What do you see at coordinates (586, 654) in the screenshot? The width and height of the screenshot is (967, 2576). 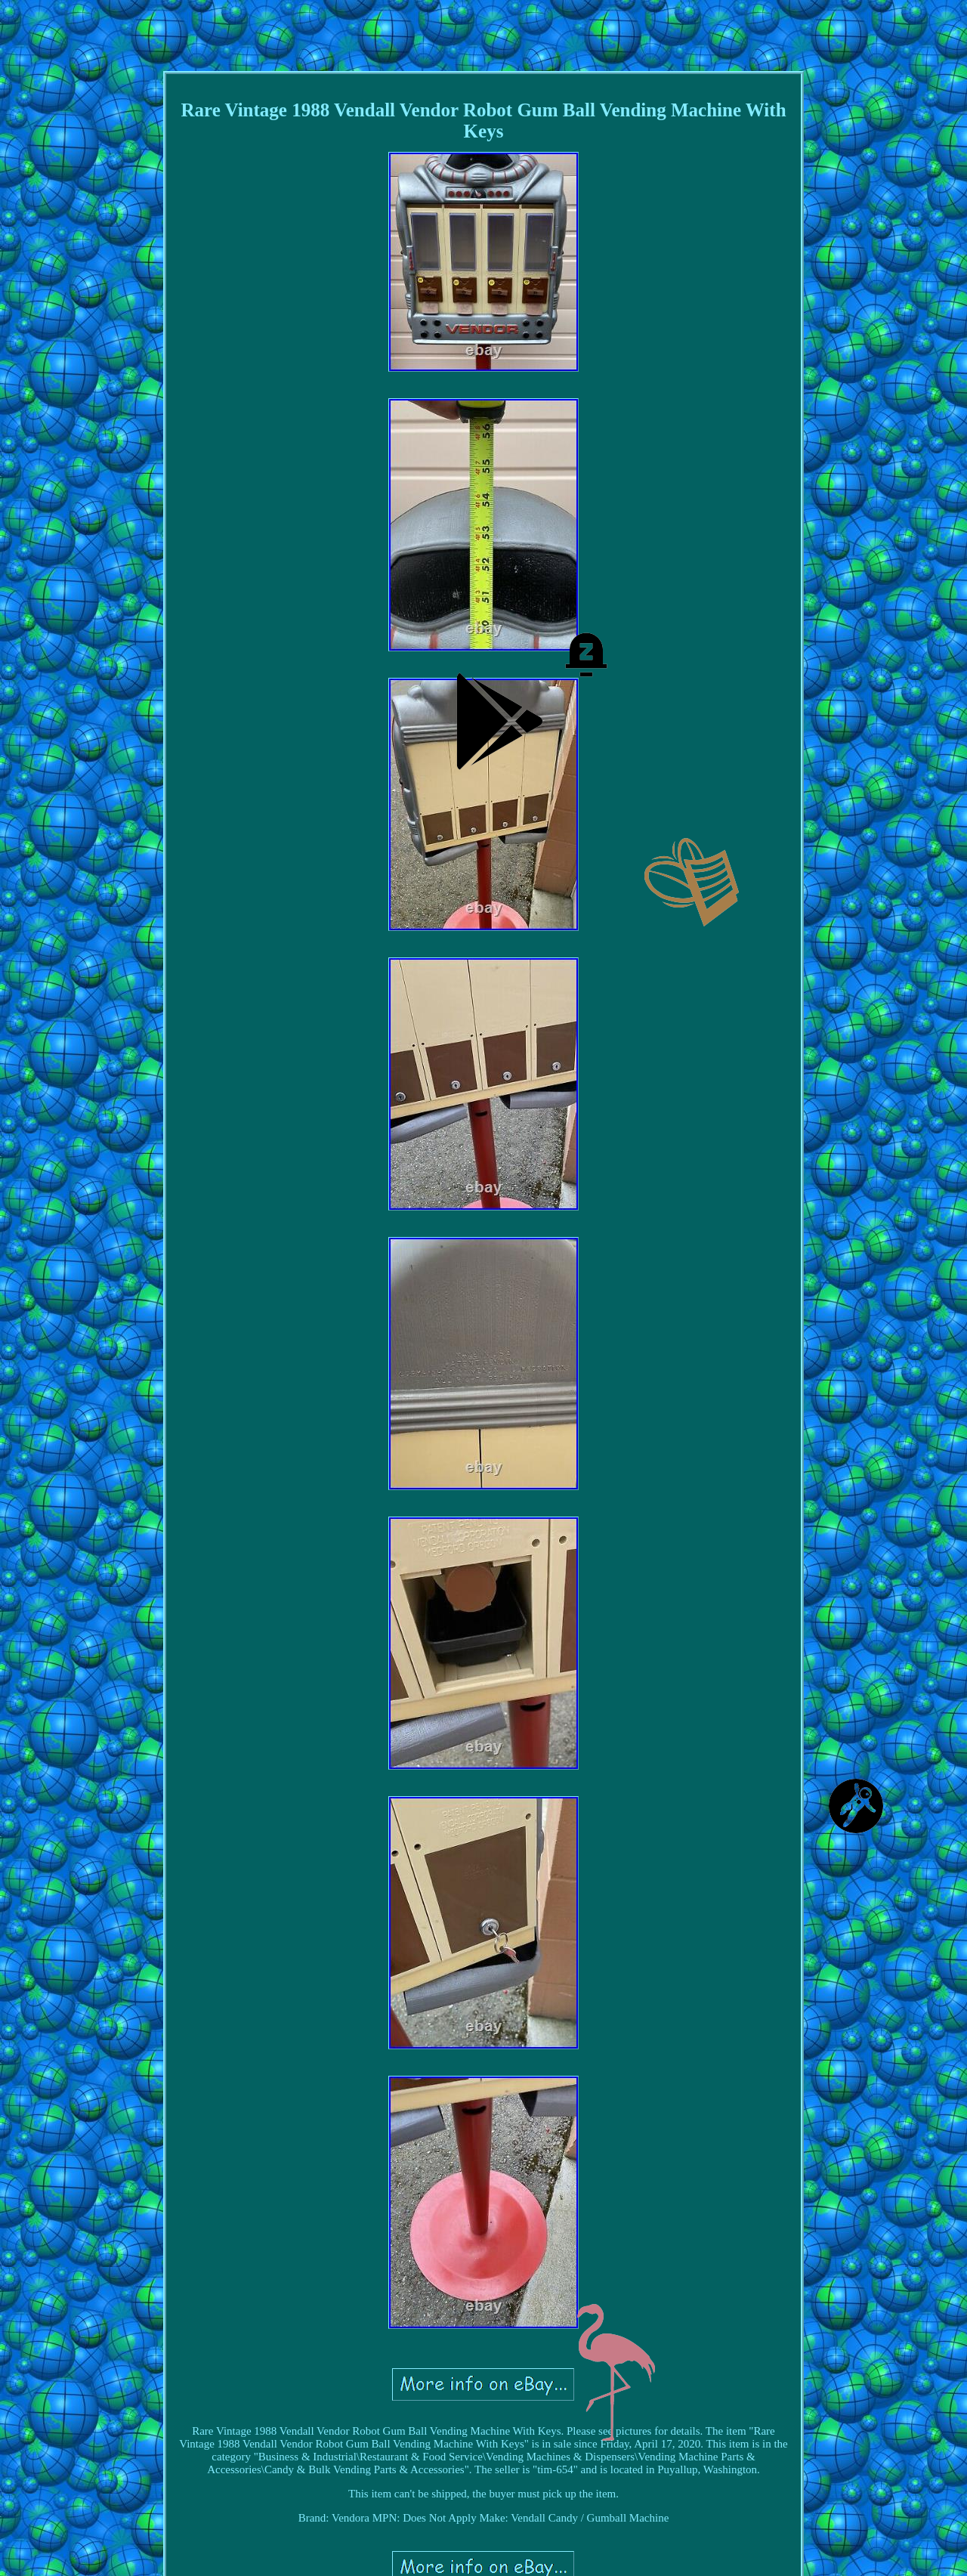 I see `snooze notifications temporarily` at bounding box center [586, 654].